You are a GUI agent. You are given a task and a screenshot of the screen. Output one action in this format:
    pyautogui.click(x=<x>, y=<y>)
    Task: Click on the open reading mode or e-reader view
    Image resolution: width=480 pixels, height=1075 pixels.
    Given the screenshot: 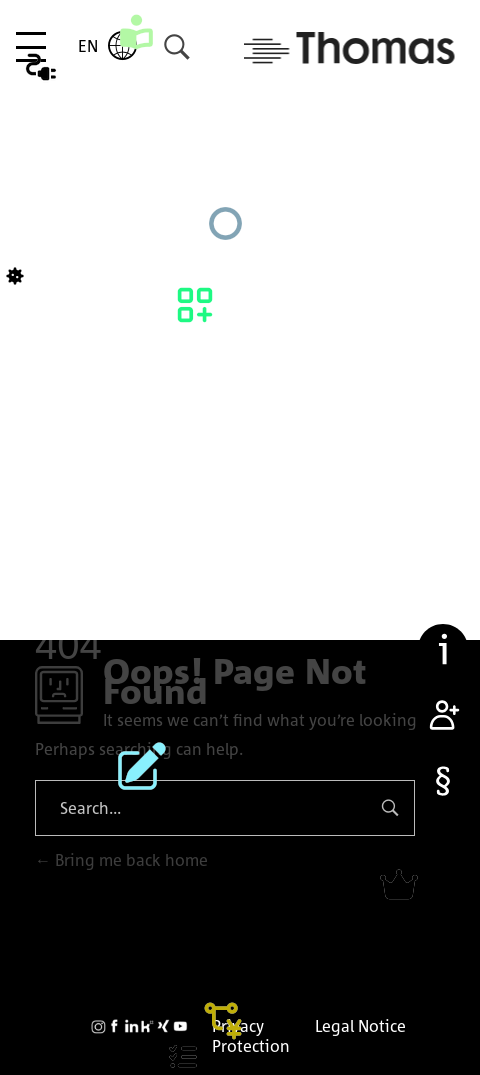 What is the action you would take?
    pyautogui.click(x=136, y=32)
    